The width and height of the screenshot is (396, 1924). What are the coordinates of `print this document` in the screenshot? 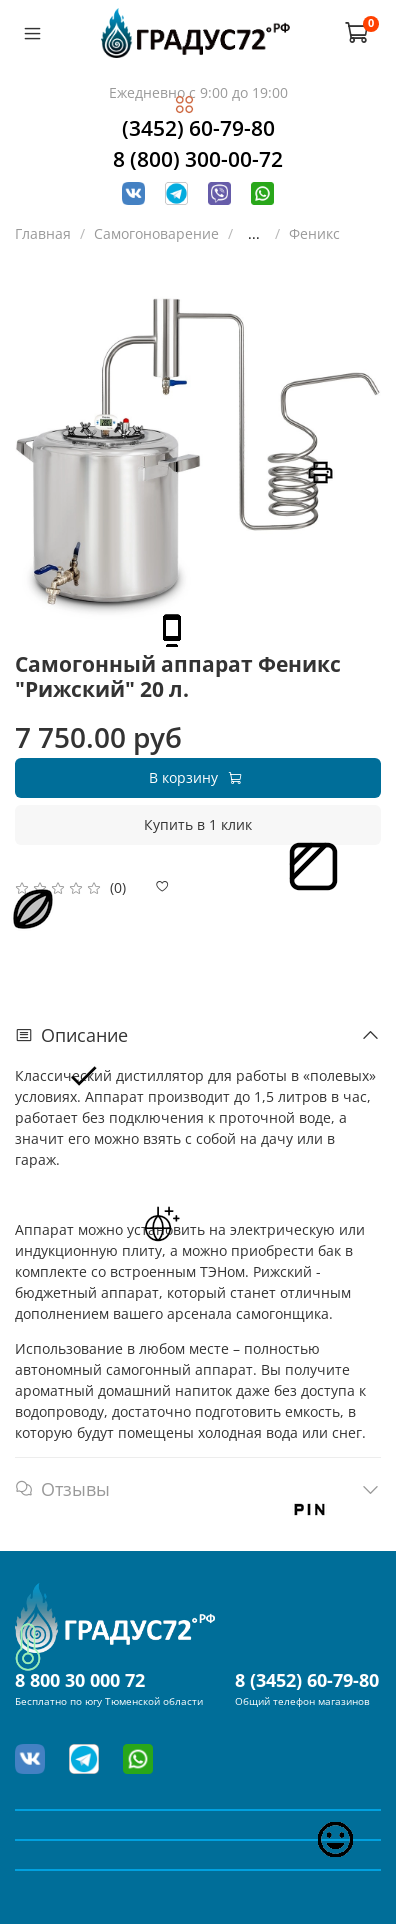 It's located at (320, 472).